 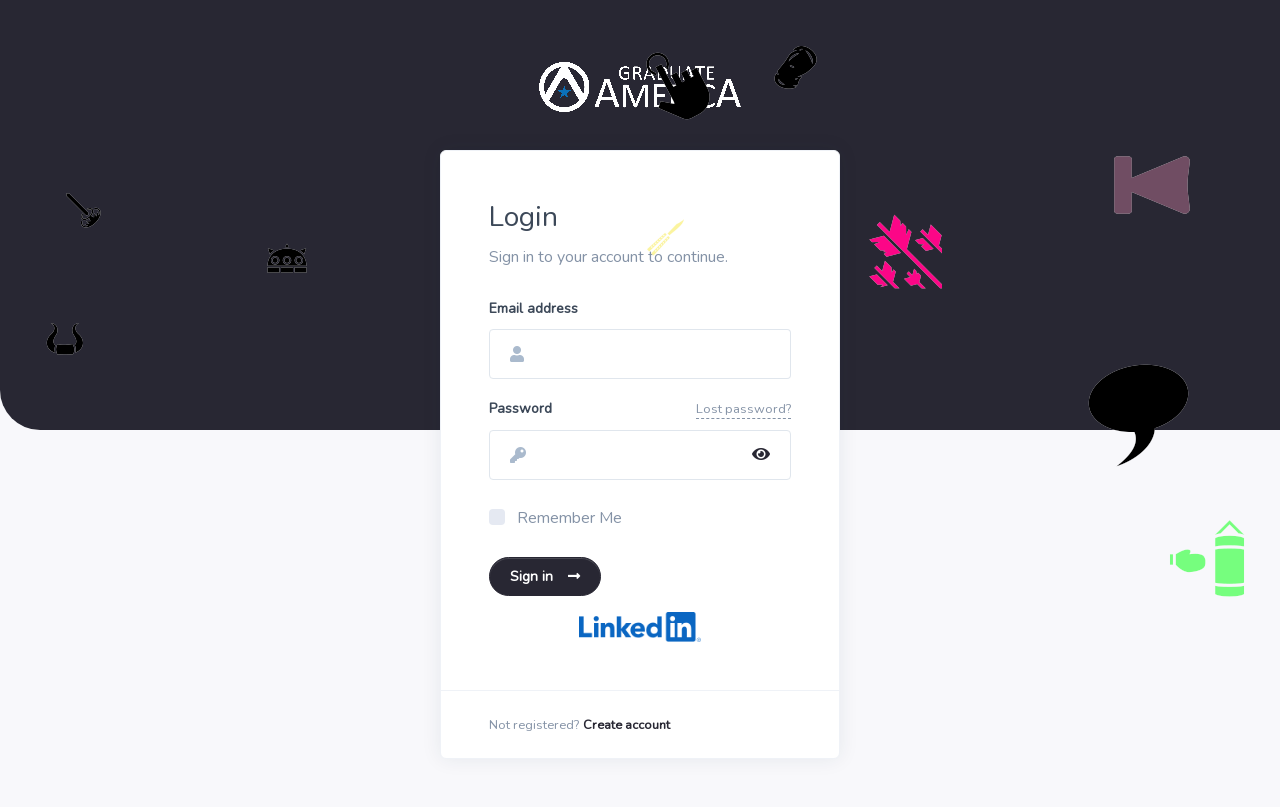 What do you see at coordinates (1138, 415) in the screenshot?
I see `open chat or messaging feature` at bounding box center [1138, 415].